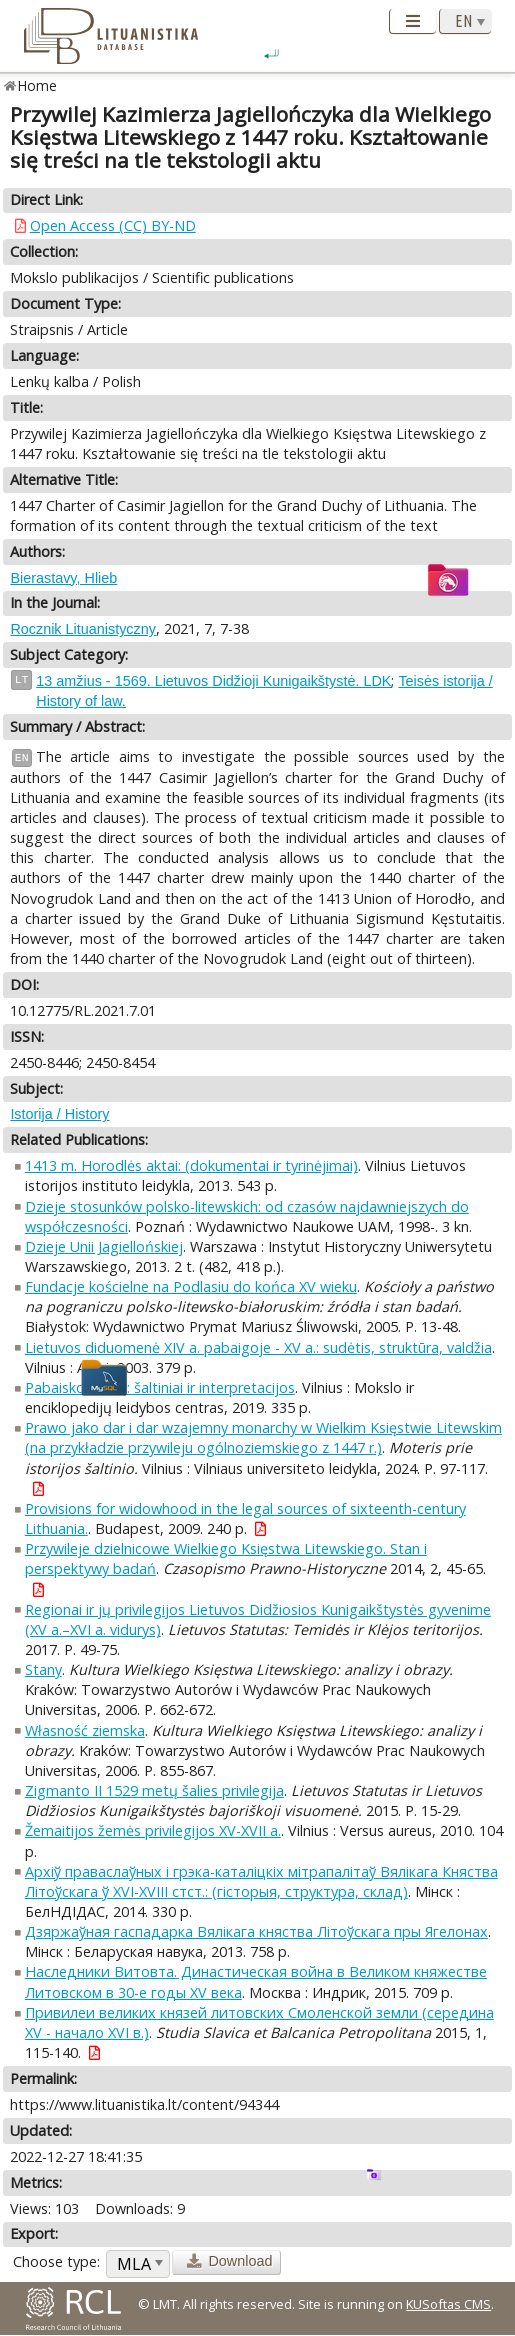 Image resolution: width=515 pixels, height=2336 pixels. Describe the element at coordinates (104, 1379) in the screenshot. I see `open mysql database files folder` at that location.